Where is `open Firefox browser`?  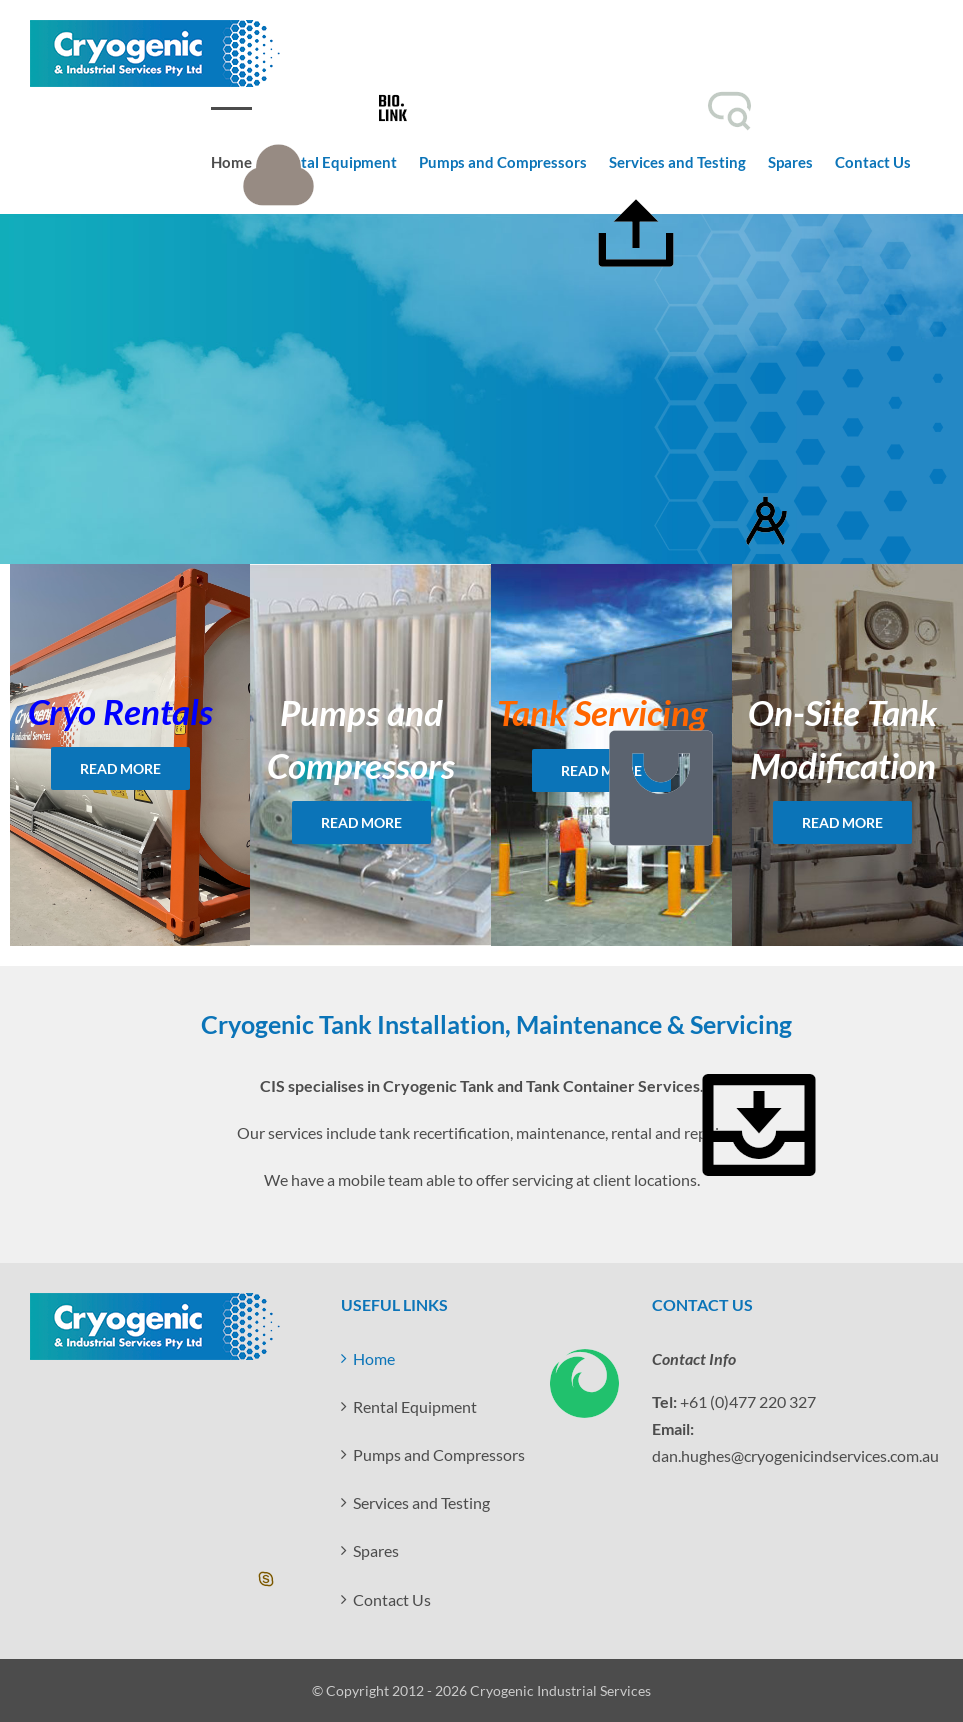 open Firefox browser is located at coordinates (584, 1383).